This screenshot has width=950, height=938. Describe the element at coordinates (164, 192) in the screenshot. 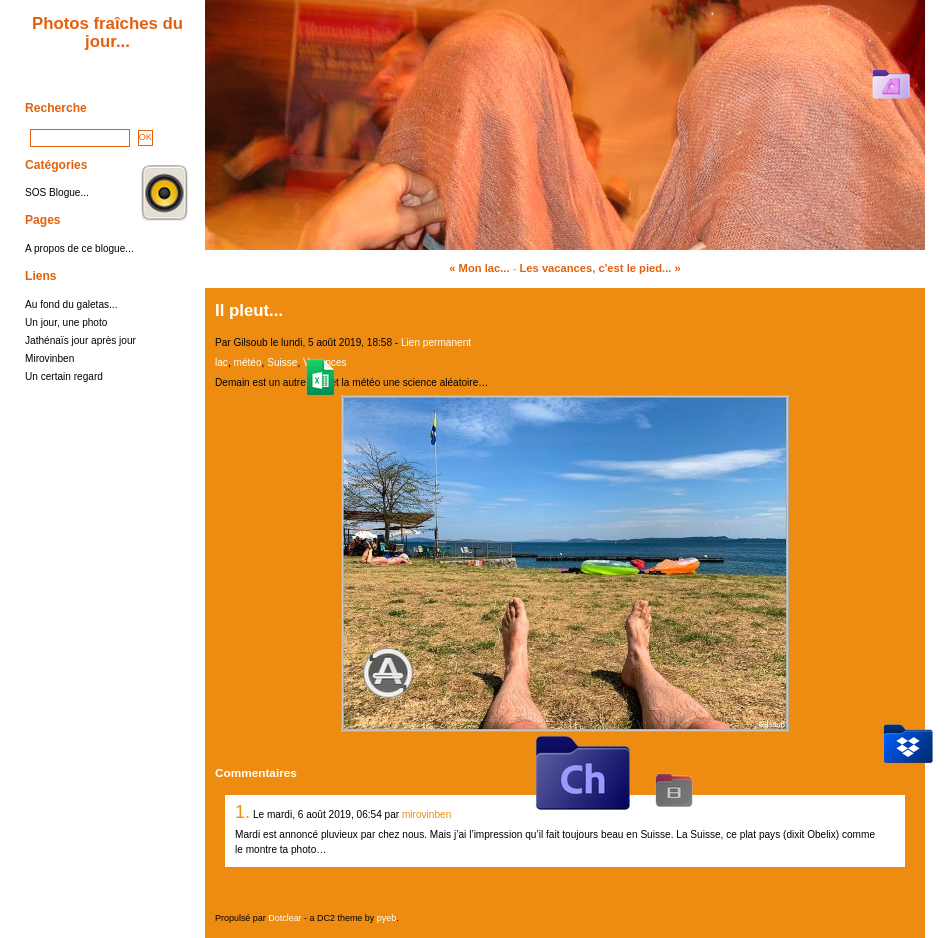

I see `open rhythmbox music player` at that location.